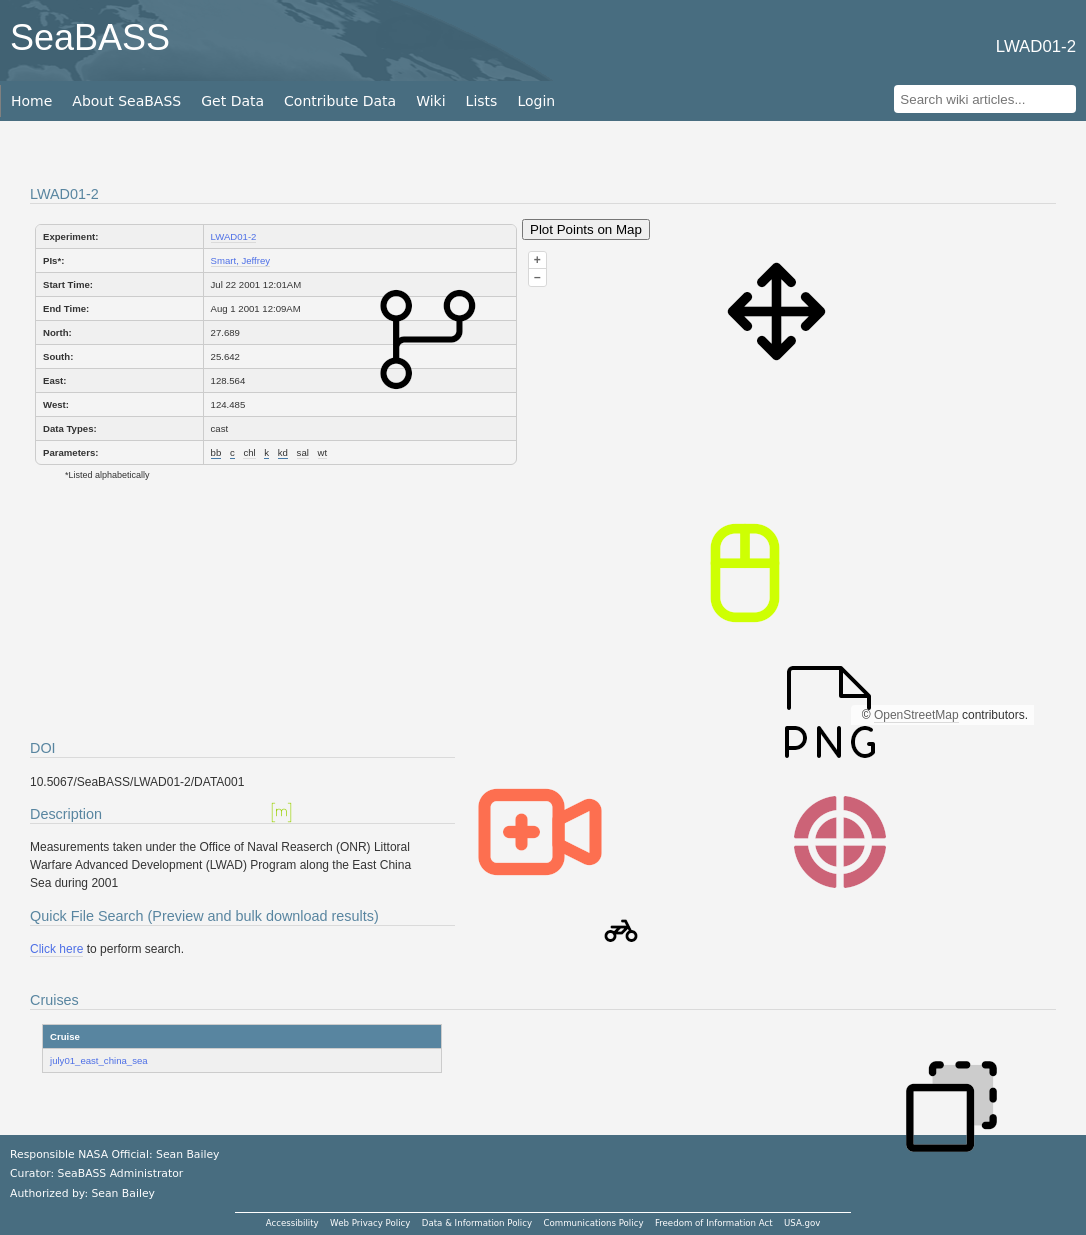 This screenshot has height=1235, width=1086. I want to click on select motorcycle as vehicle type, so click(621, 930).